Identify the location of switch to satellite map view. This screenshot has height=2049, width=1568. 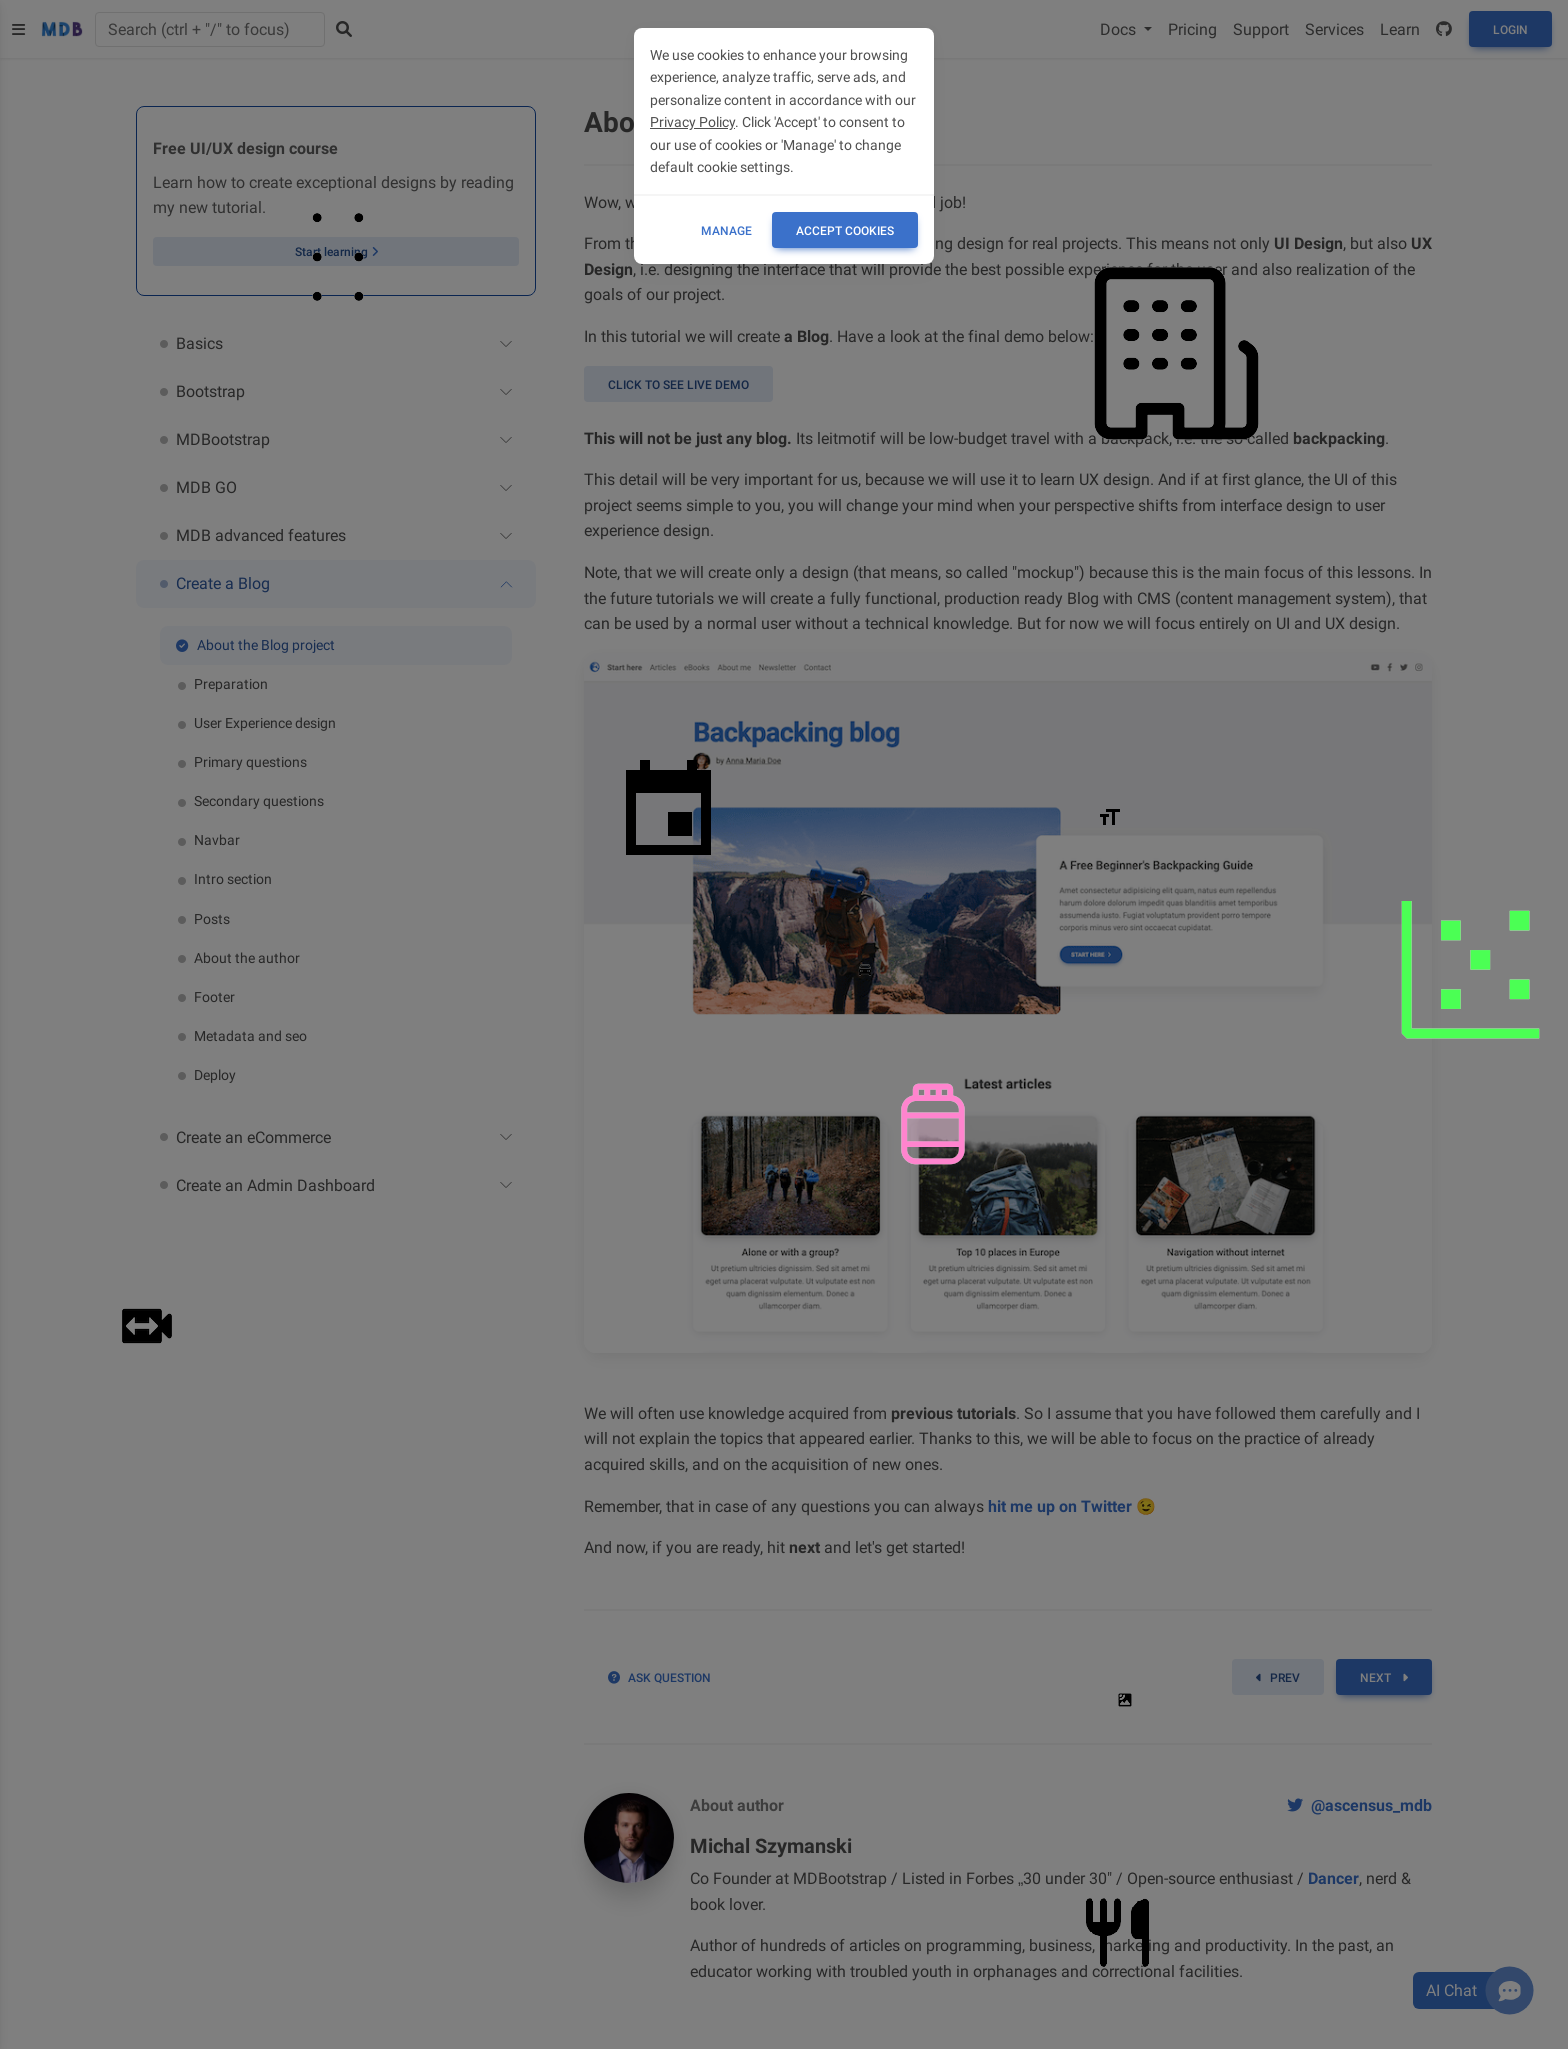
(1125, 1700).